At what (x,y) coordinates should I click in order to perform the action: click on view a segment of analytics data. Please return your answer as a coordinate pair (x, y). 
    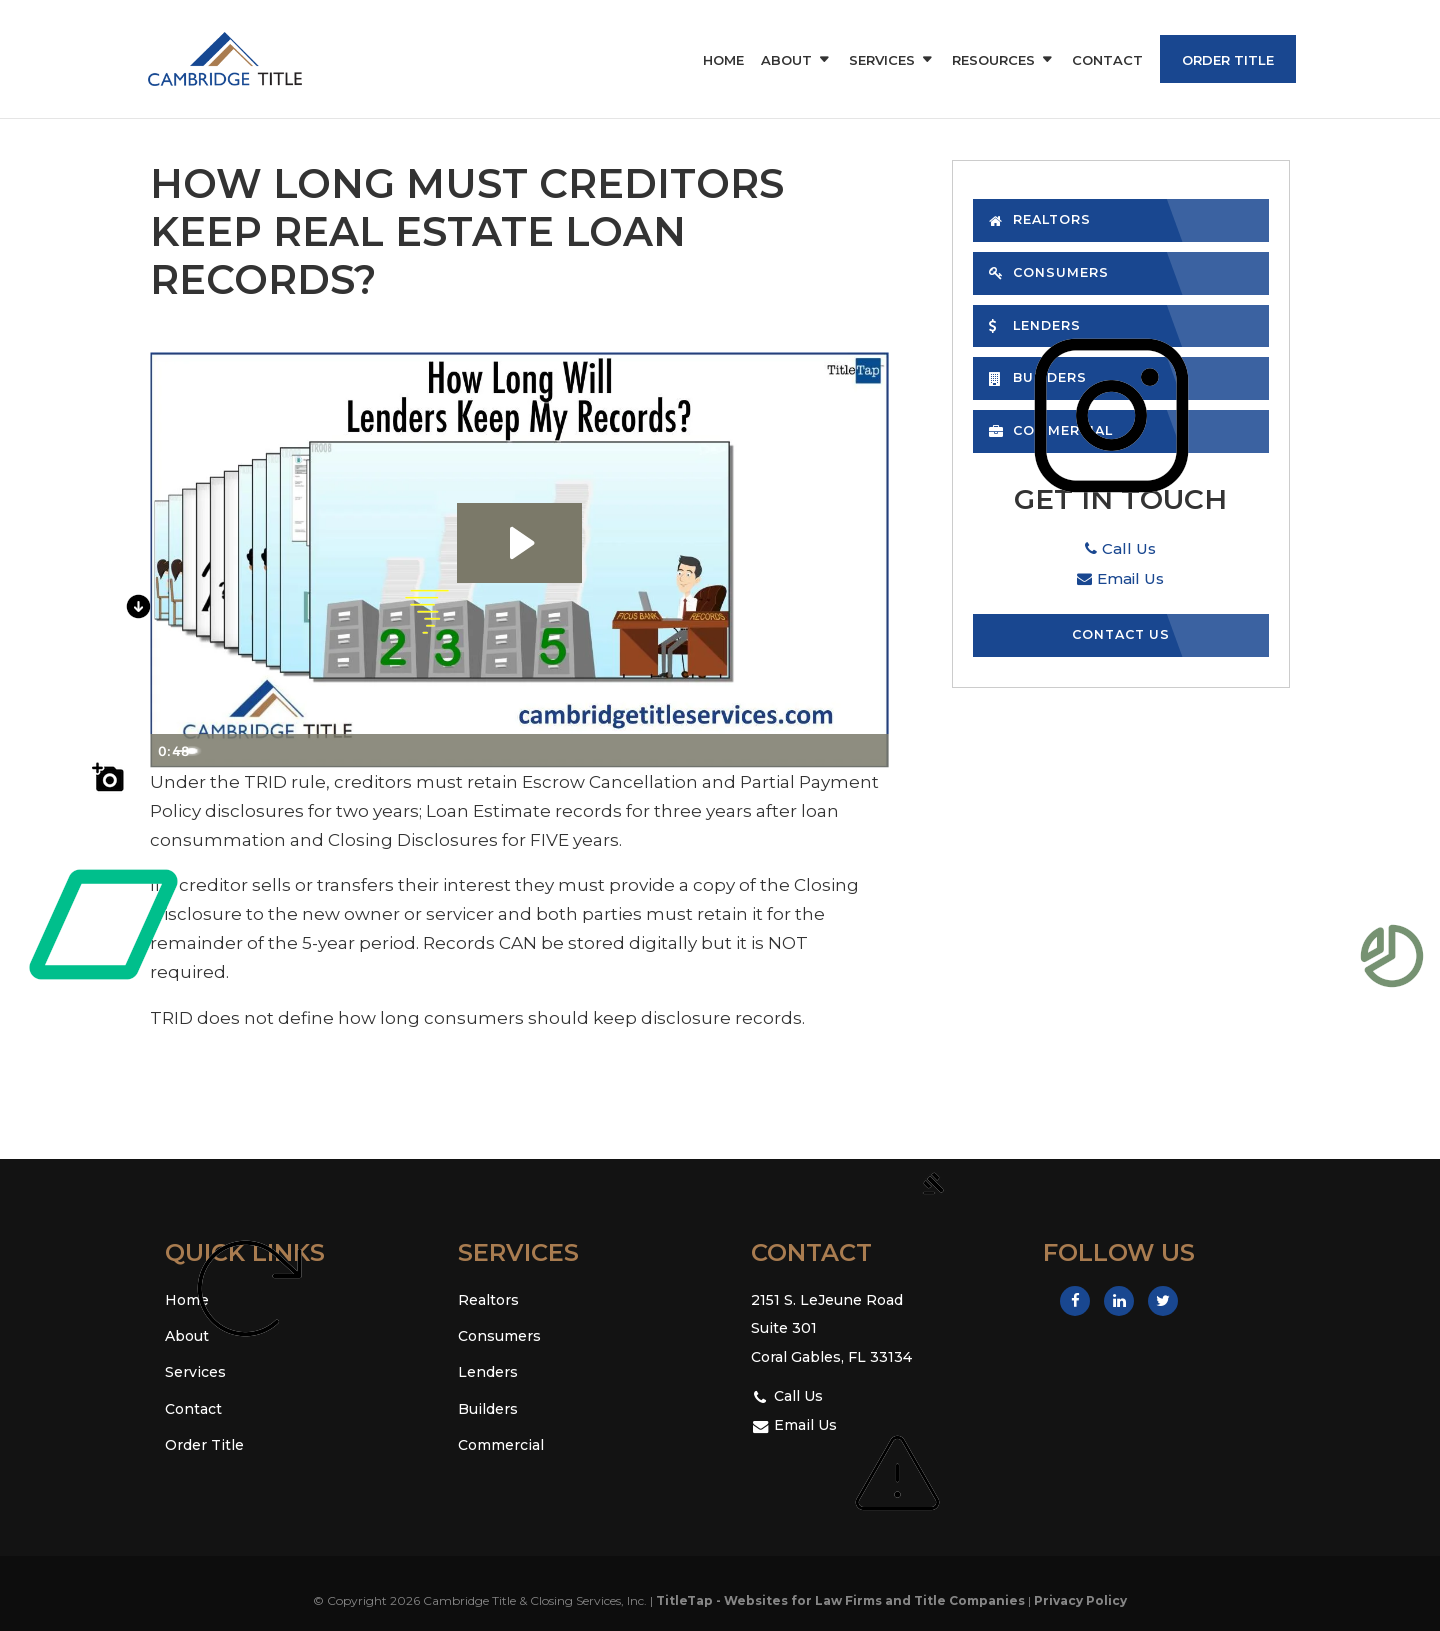
    Looking at the image, I should click on (1392, 956).